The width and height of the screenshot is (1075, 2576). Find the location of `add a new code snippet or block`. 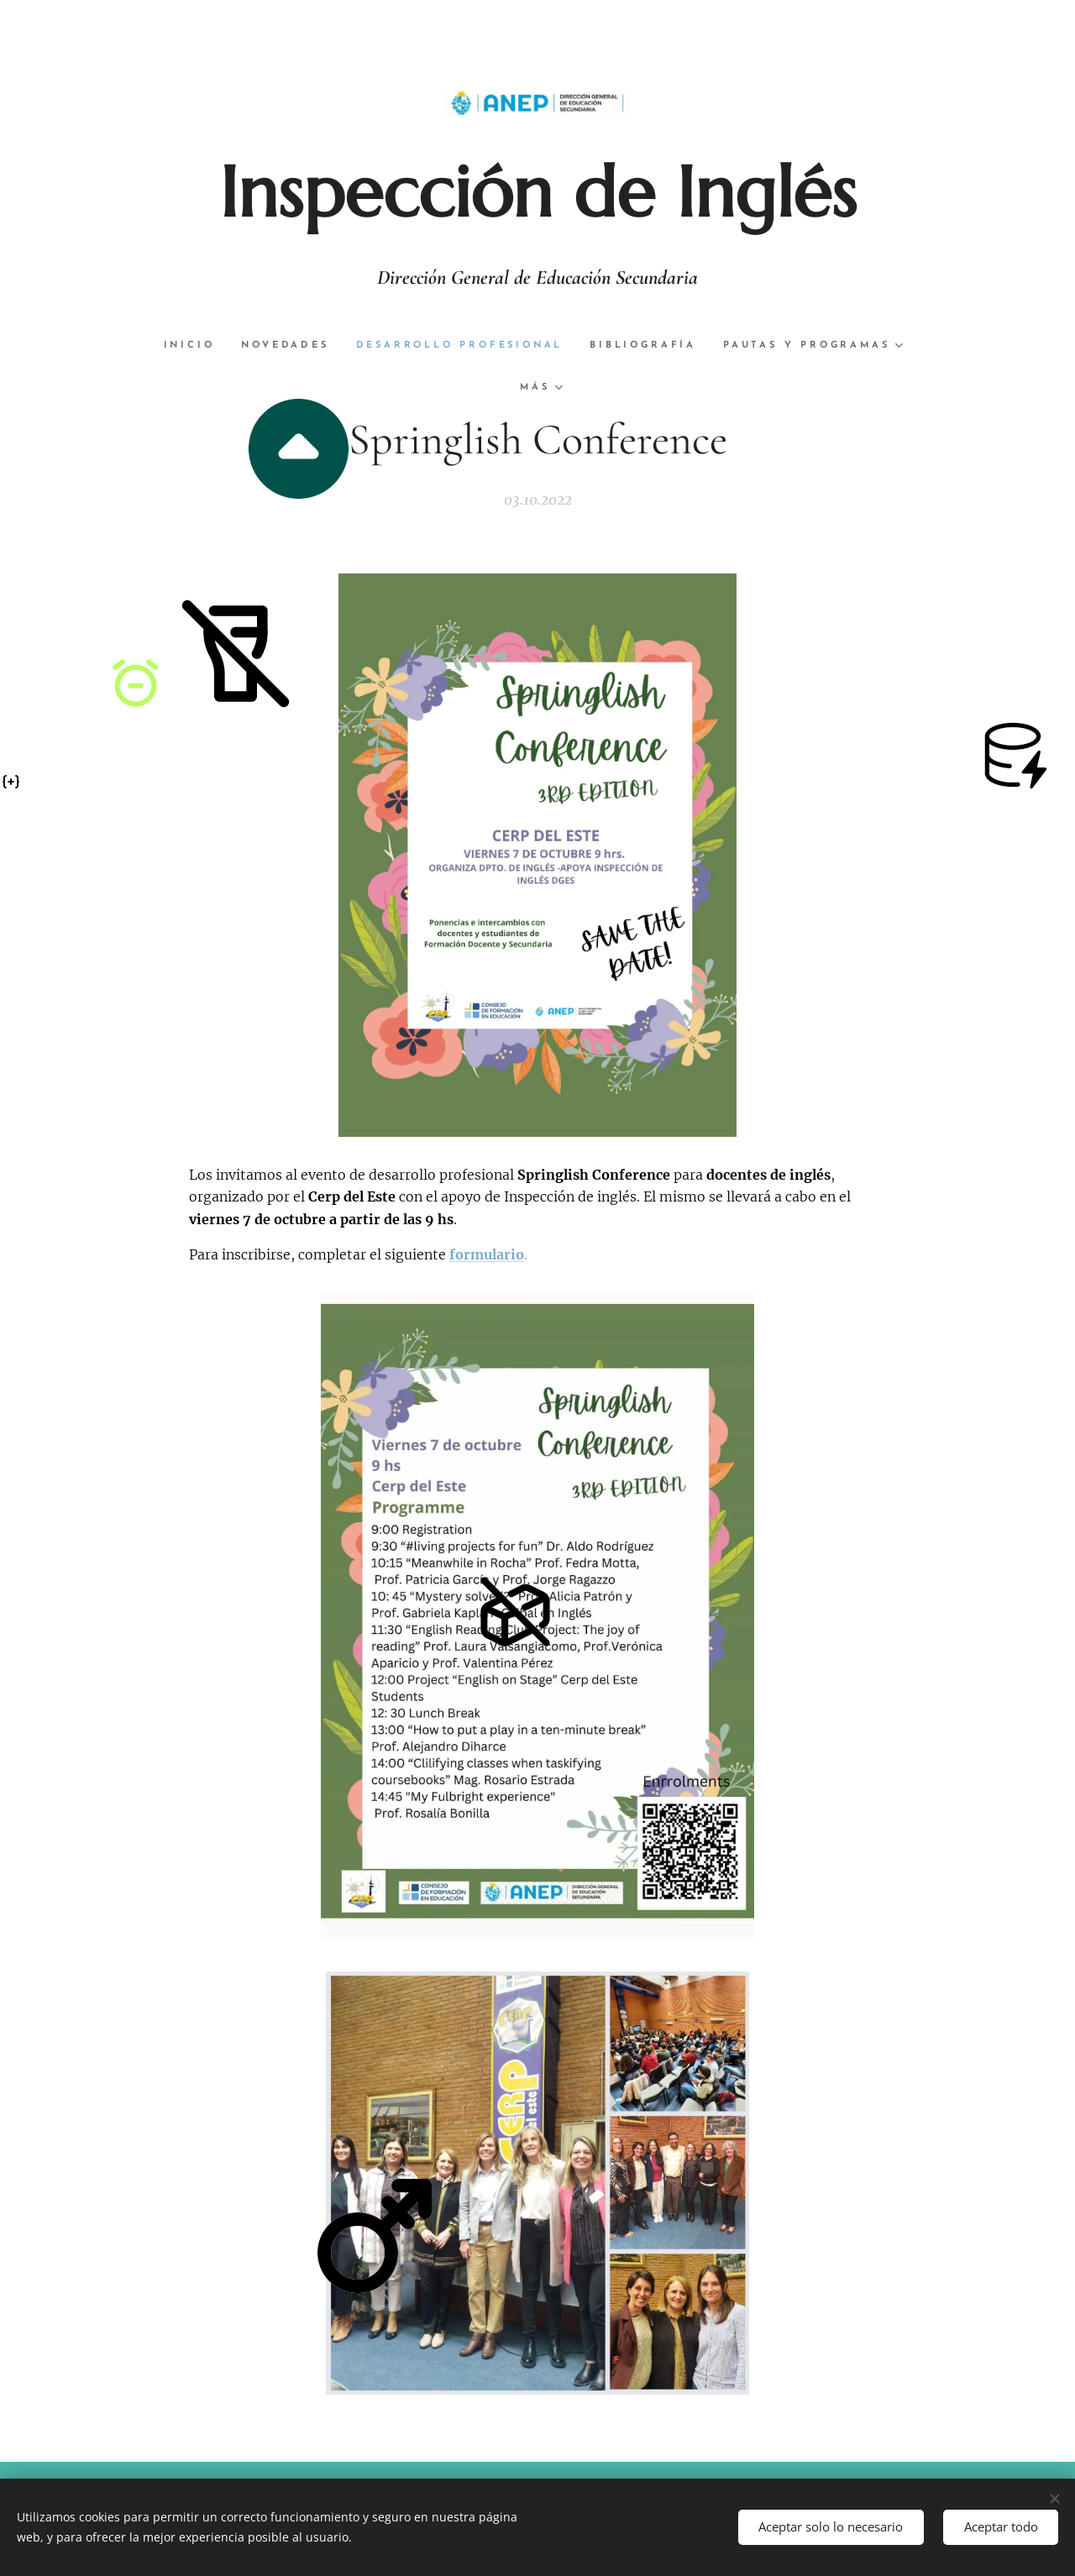

add a new code snippet or block is located at coordinates (11, 782).